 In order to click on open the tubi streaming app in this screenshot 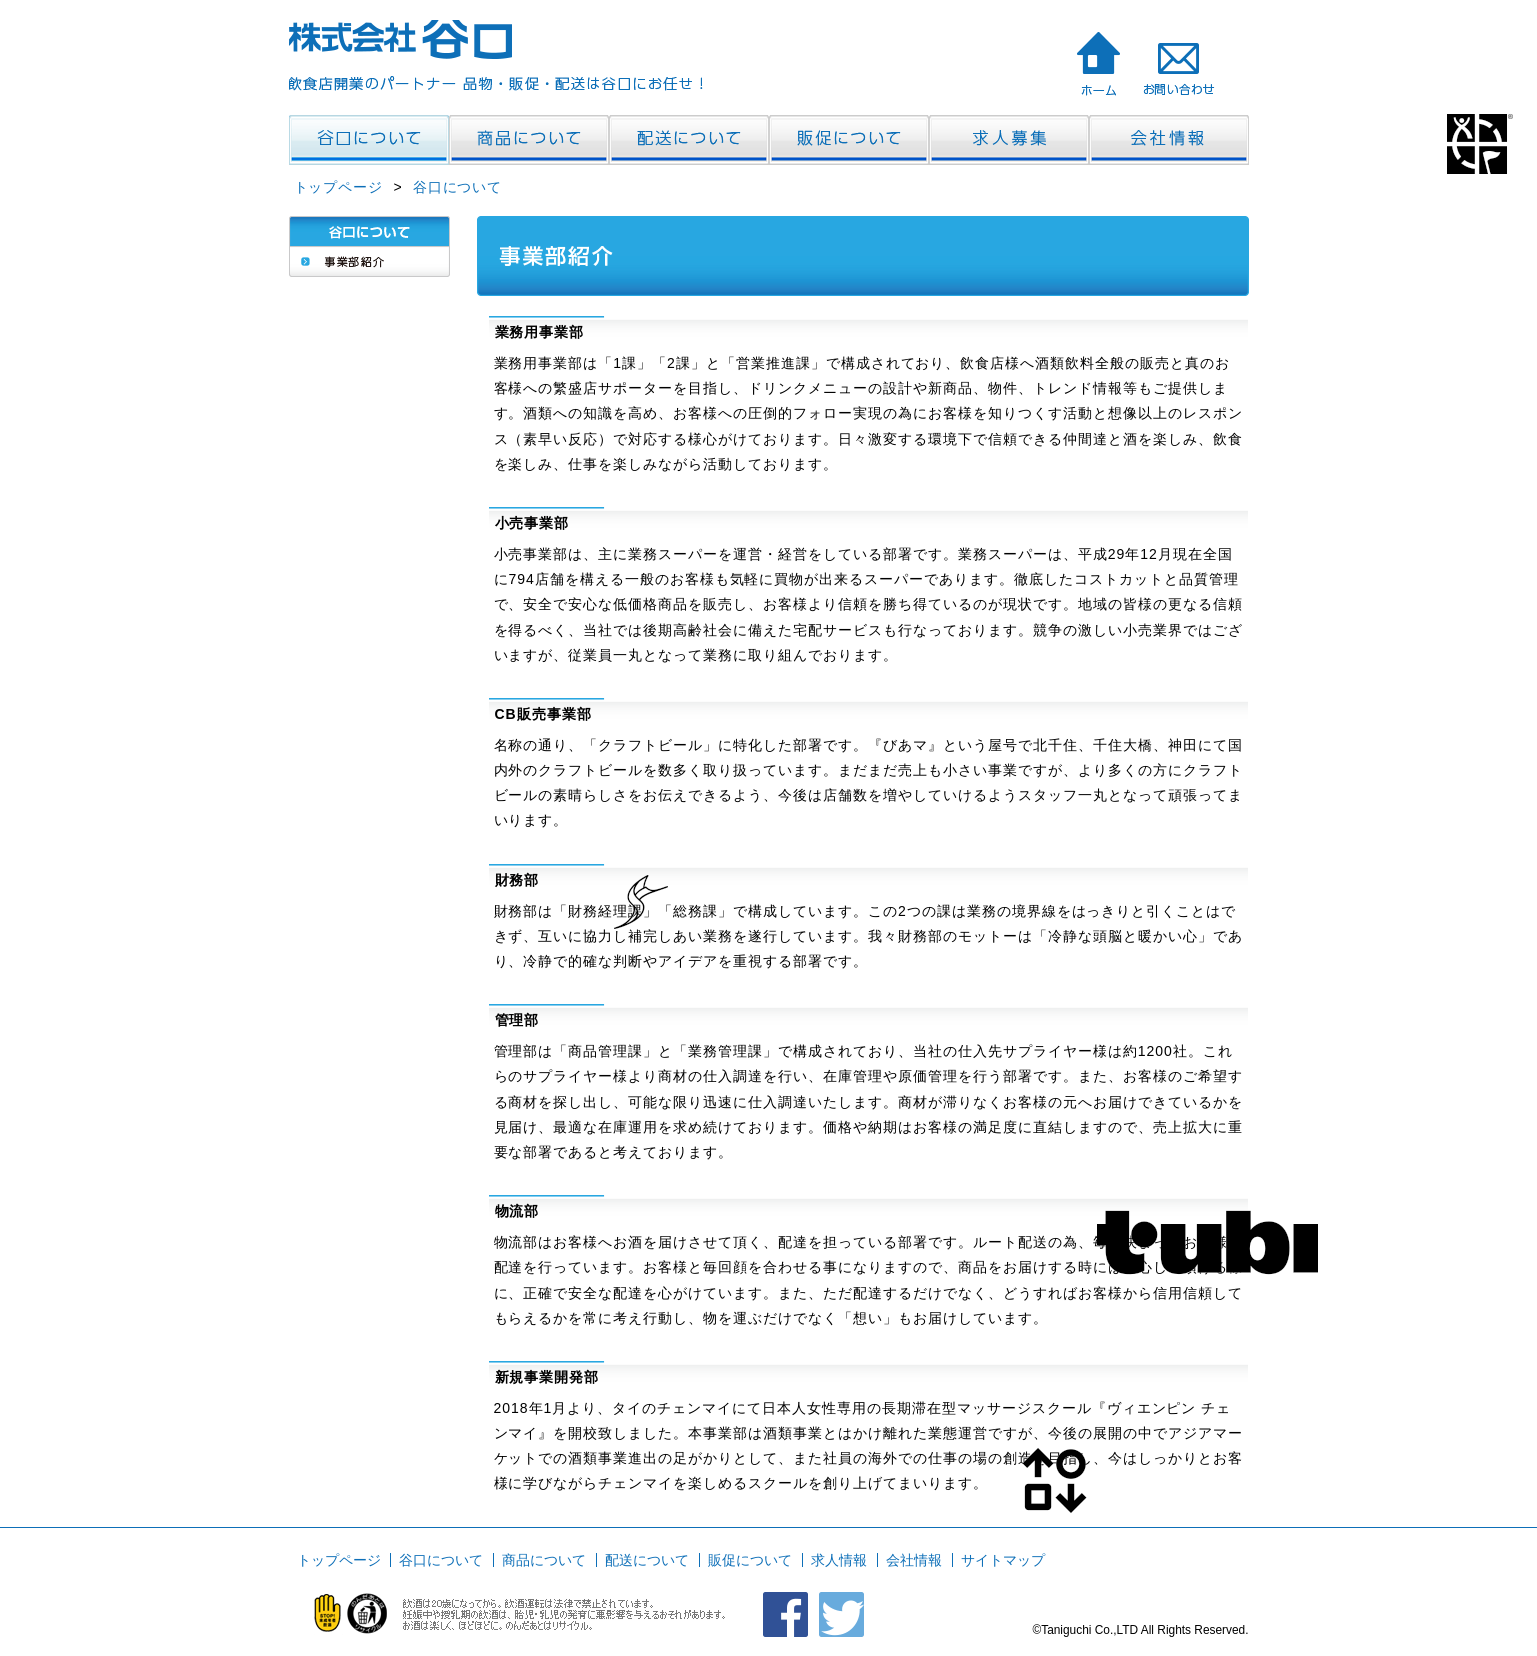, I will do `click(1207, 1242)`.